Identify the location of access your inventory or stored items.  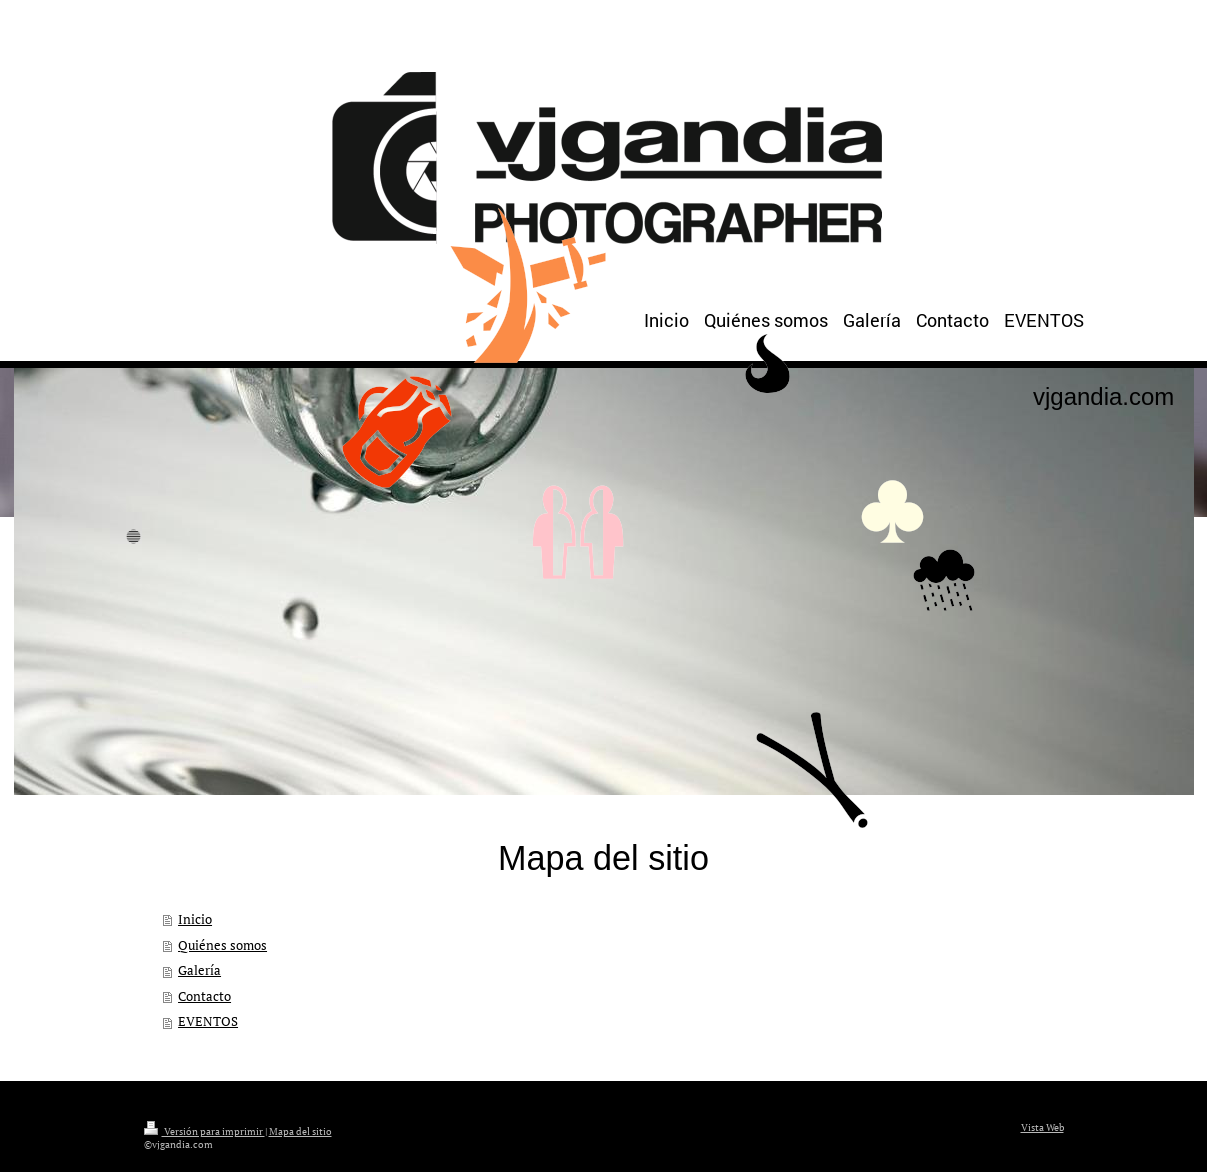
(397, 432).